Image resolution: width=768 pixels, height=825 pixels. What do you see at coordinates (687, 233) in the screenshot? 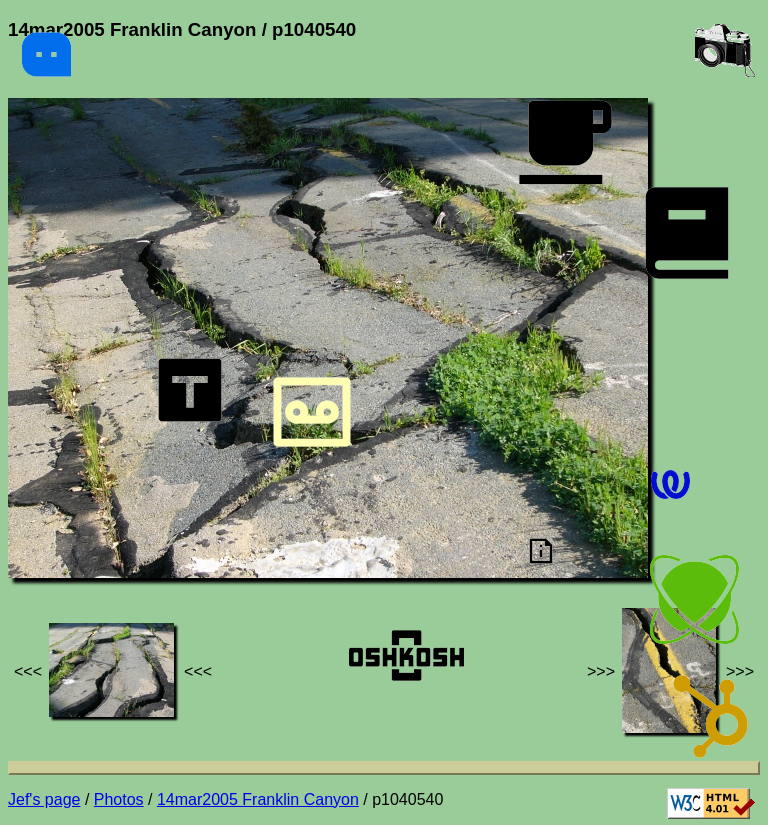
I see `open a book or reading app` at bounding box center [687, 233].